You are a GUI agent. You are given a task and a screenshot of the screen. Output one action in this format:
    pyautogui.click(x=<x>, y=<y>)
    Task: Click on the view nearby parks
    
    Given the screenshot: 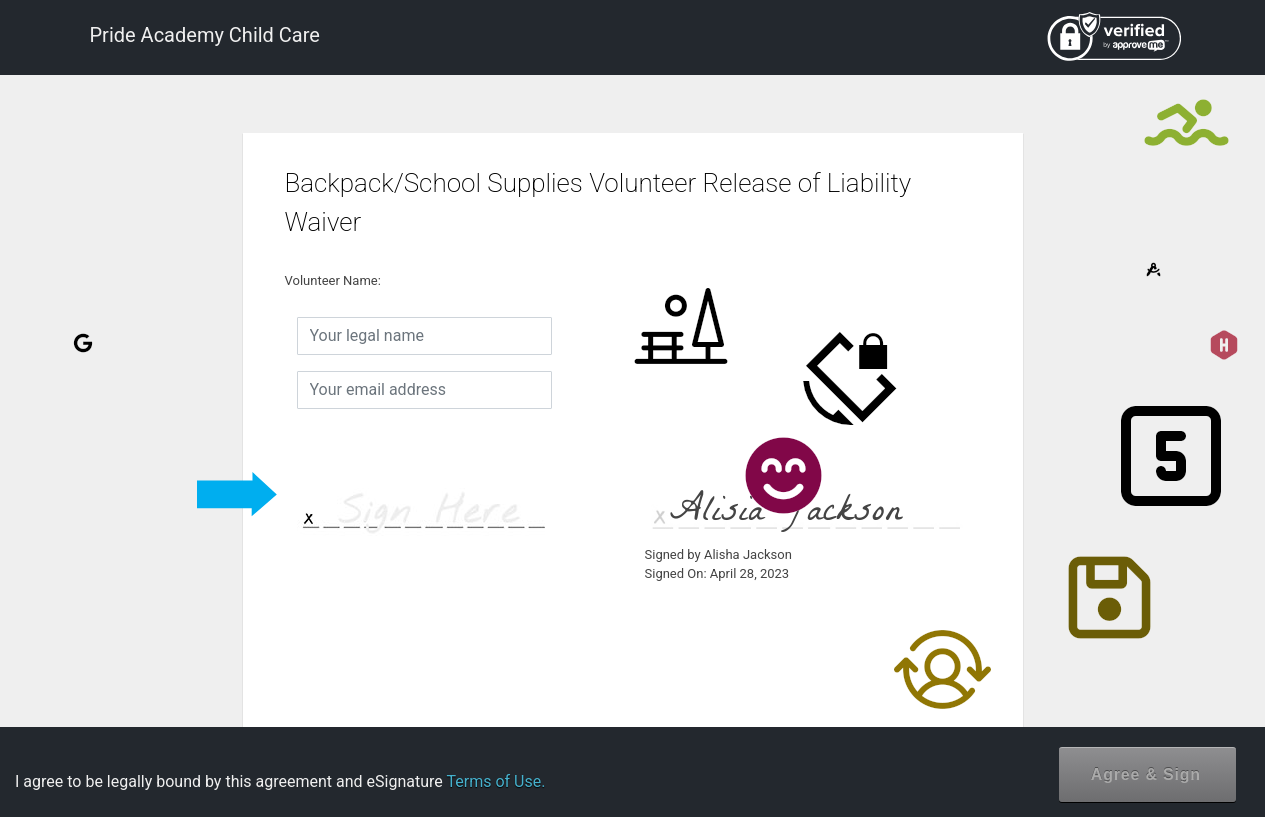 What is the action you would take?
    pyautogui.click(x=681, y=331)
    